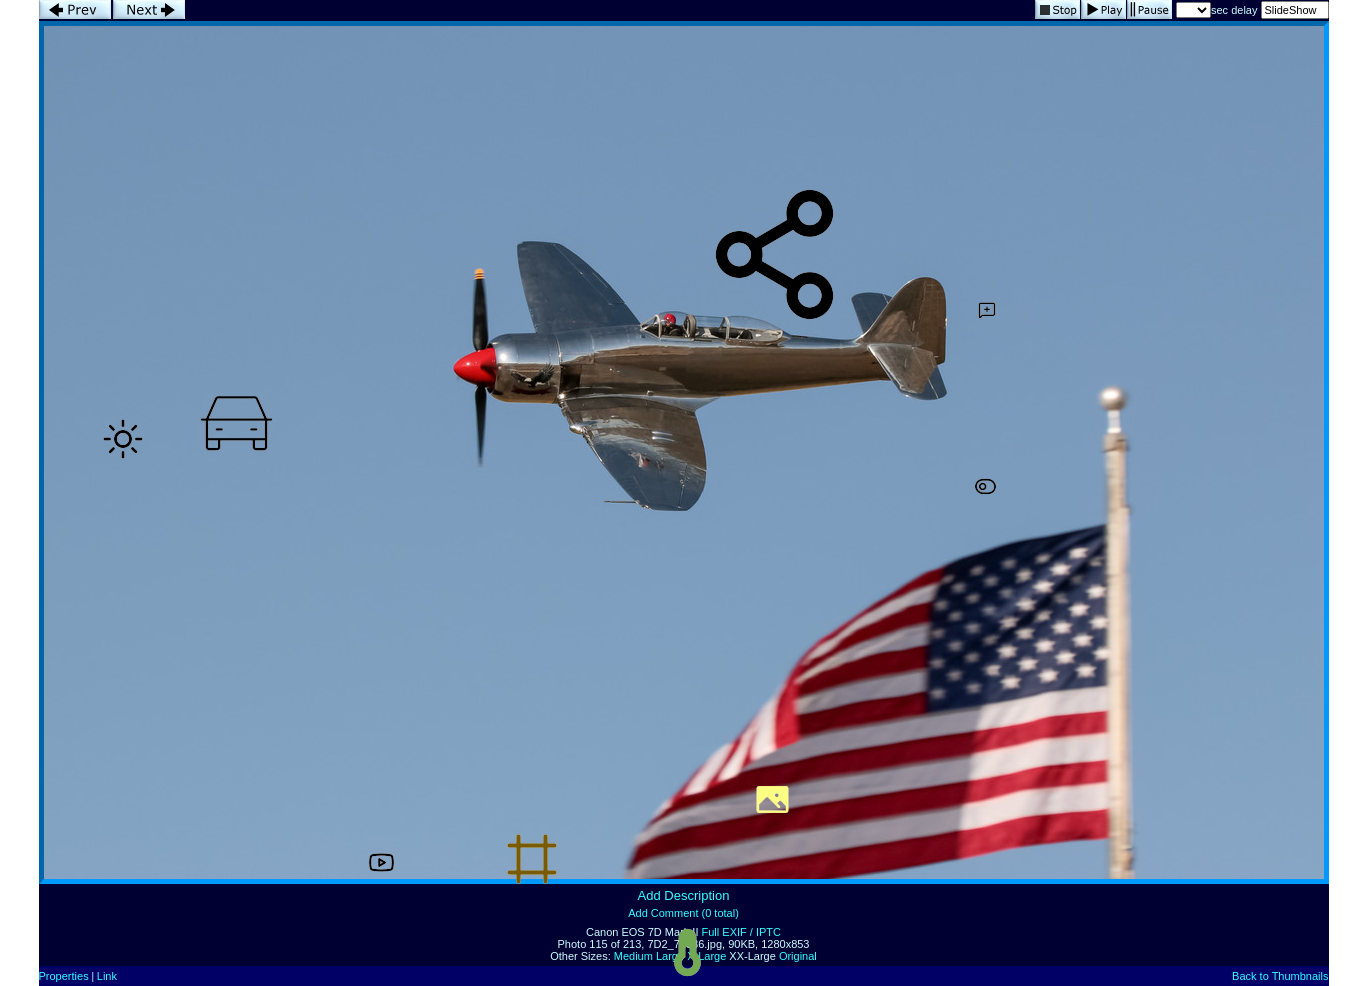 The image size is (1367, 986). What do you see at coordinates (772, 799) in the screenshot?
I see `view image or photo` at bounding box center [772, 799].